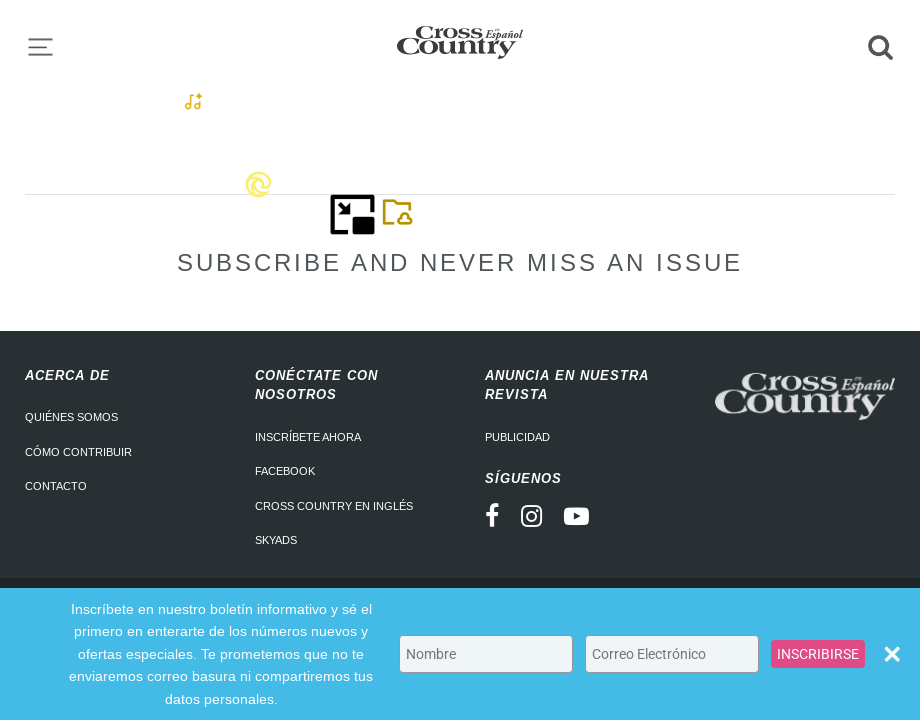 This screenshot has width=920, height=720. What do you see at coordinates (397, 212) in the screenshot?
I see `access cloud-synced files and folders` at bounding box center [397, 212].